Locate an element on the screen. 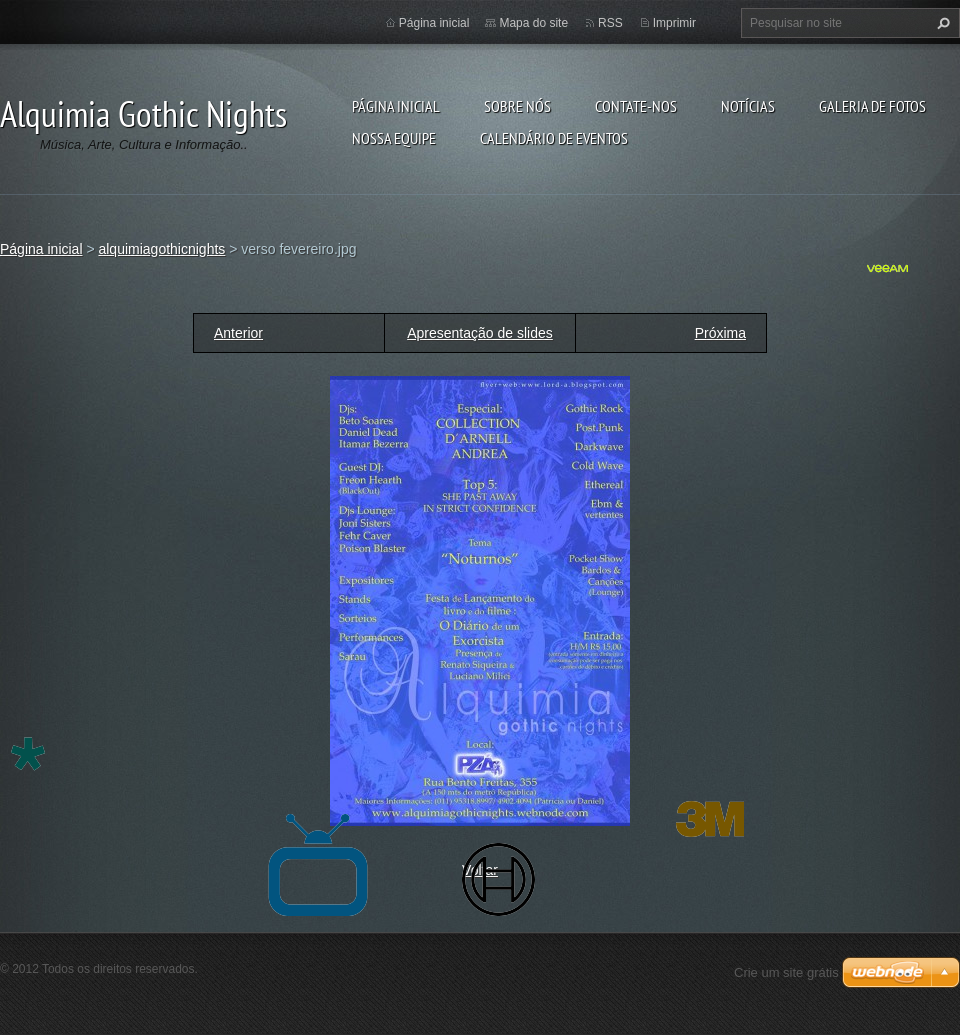 The width and height of the screenshot is (960, 1035). 3M company logo is located at coordinates (710, 819).